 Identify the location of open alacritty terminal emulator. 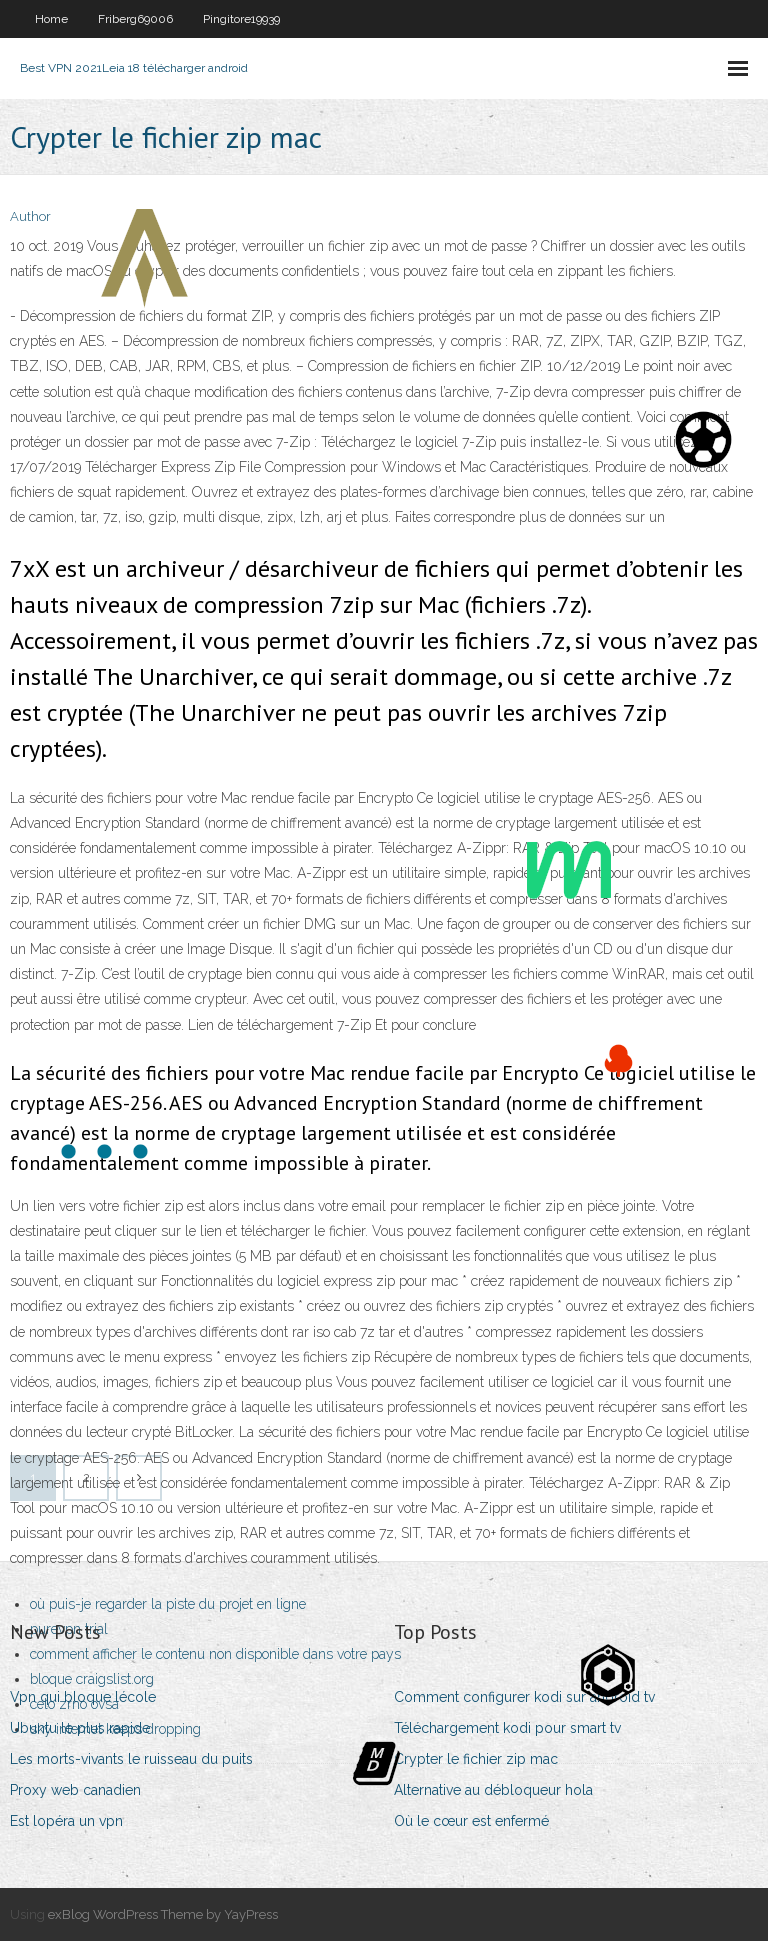
(144, 258).